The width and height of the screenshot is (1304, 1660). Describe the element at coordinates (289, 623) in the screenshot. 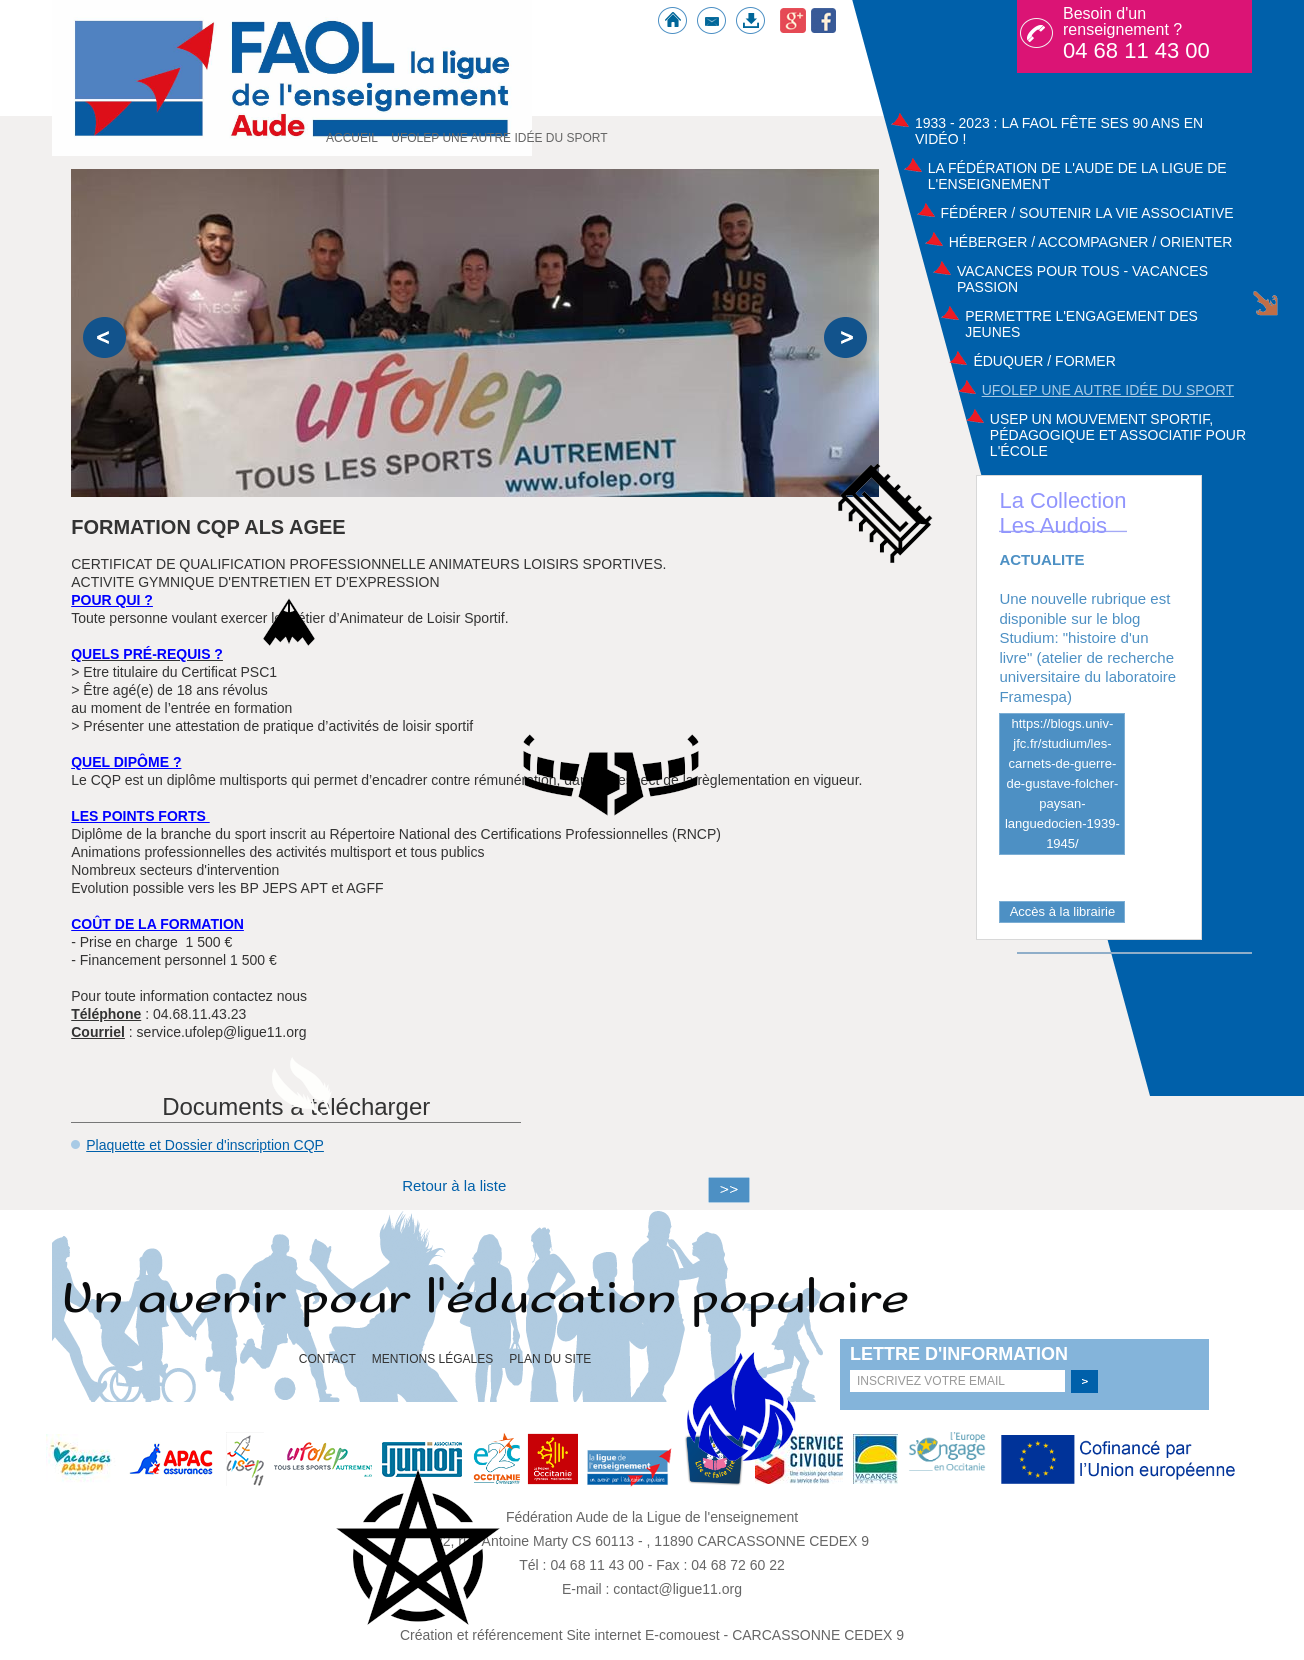

I see `stealth bomber aircraft unit in a strategy game` at that location.